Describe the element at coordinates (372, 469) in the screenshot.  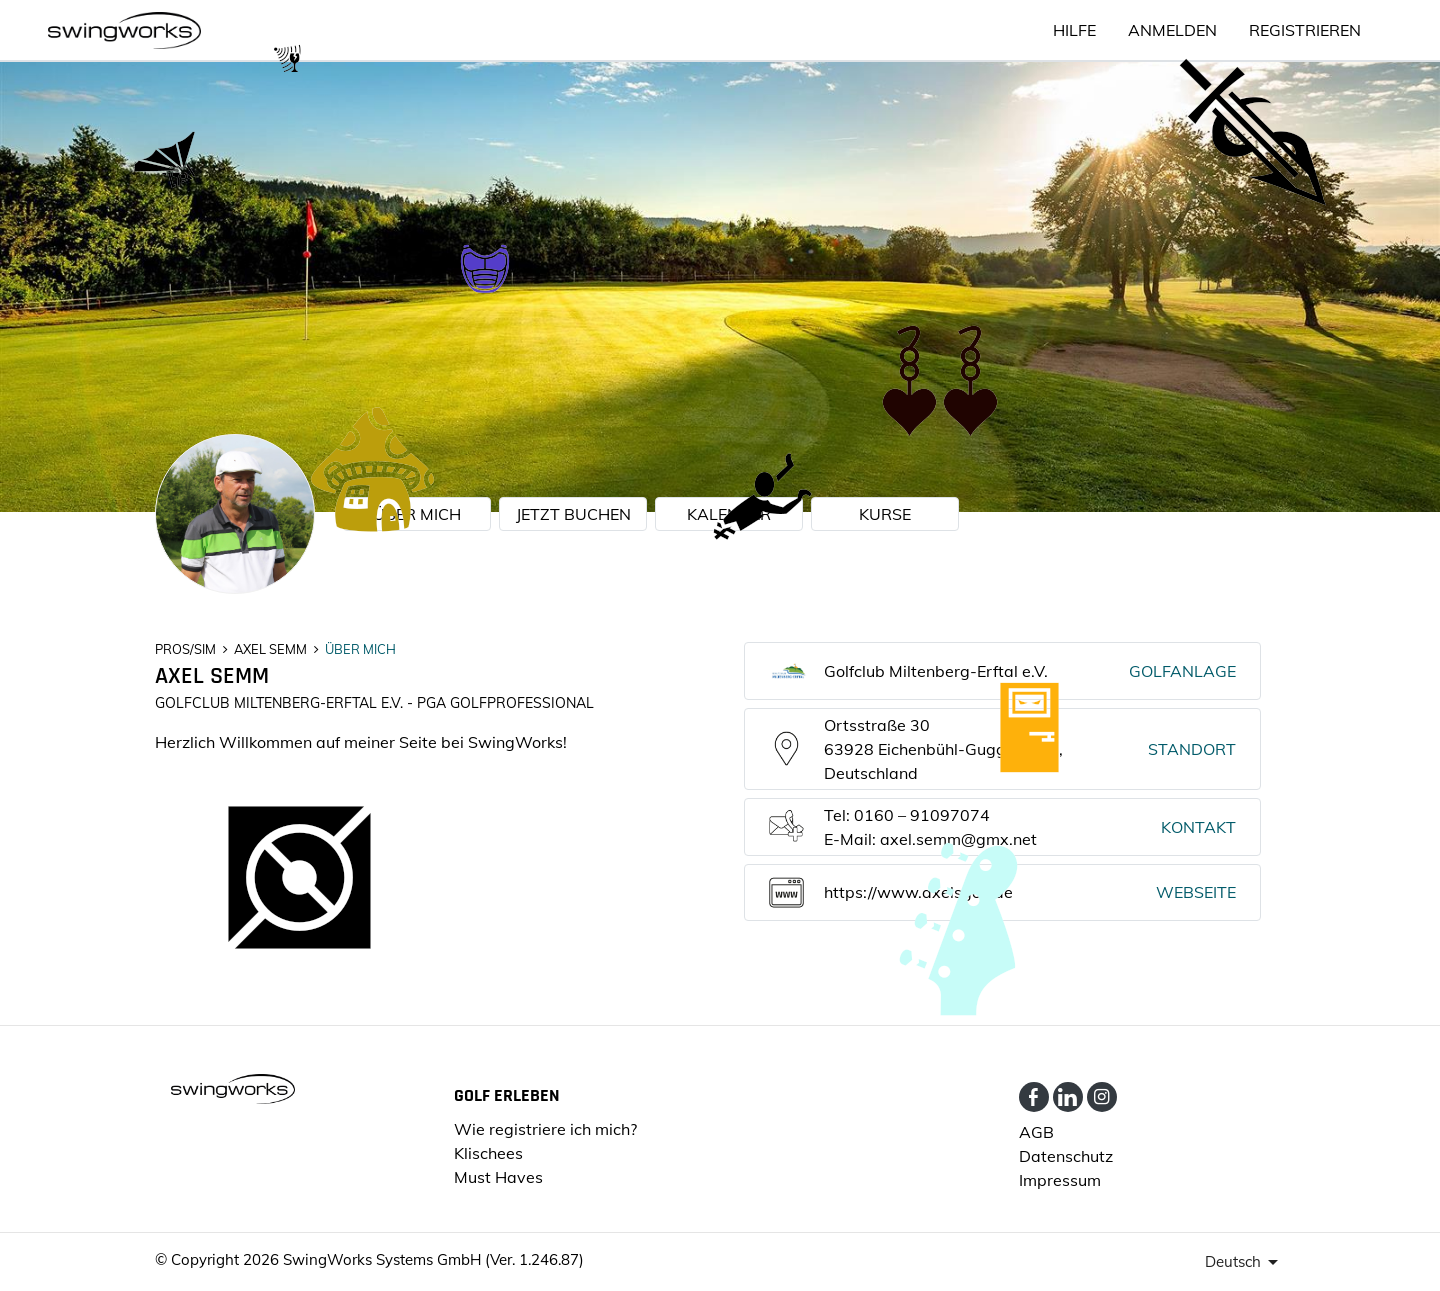
I see `access fairy tale or fantasy-themed game content` at that location.